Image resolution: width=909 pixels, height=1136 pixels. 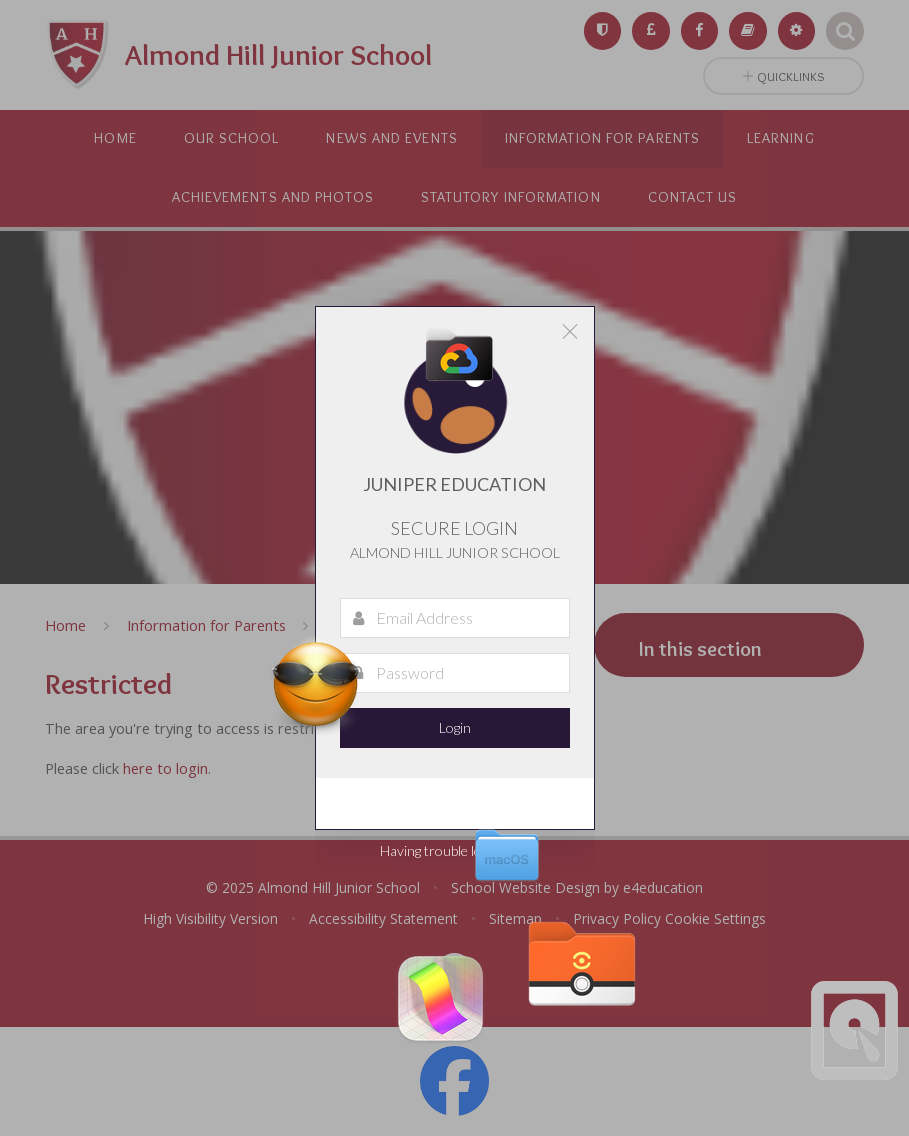 What do you see at coordinates (459, 356) in the screenshot?
I see `open google cloud platform project folder` at bounding box center [459, 356].